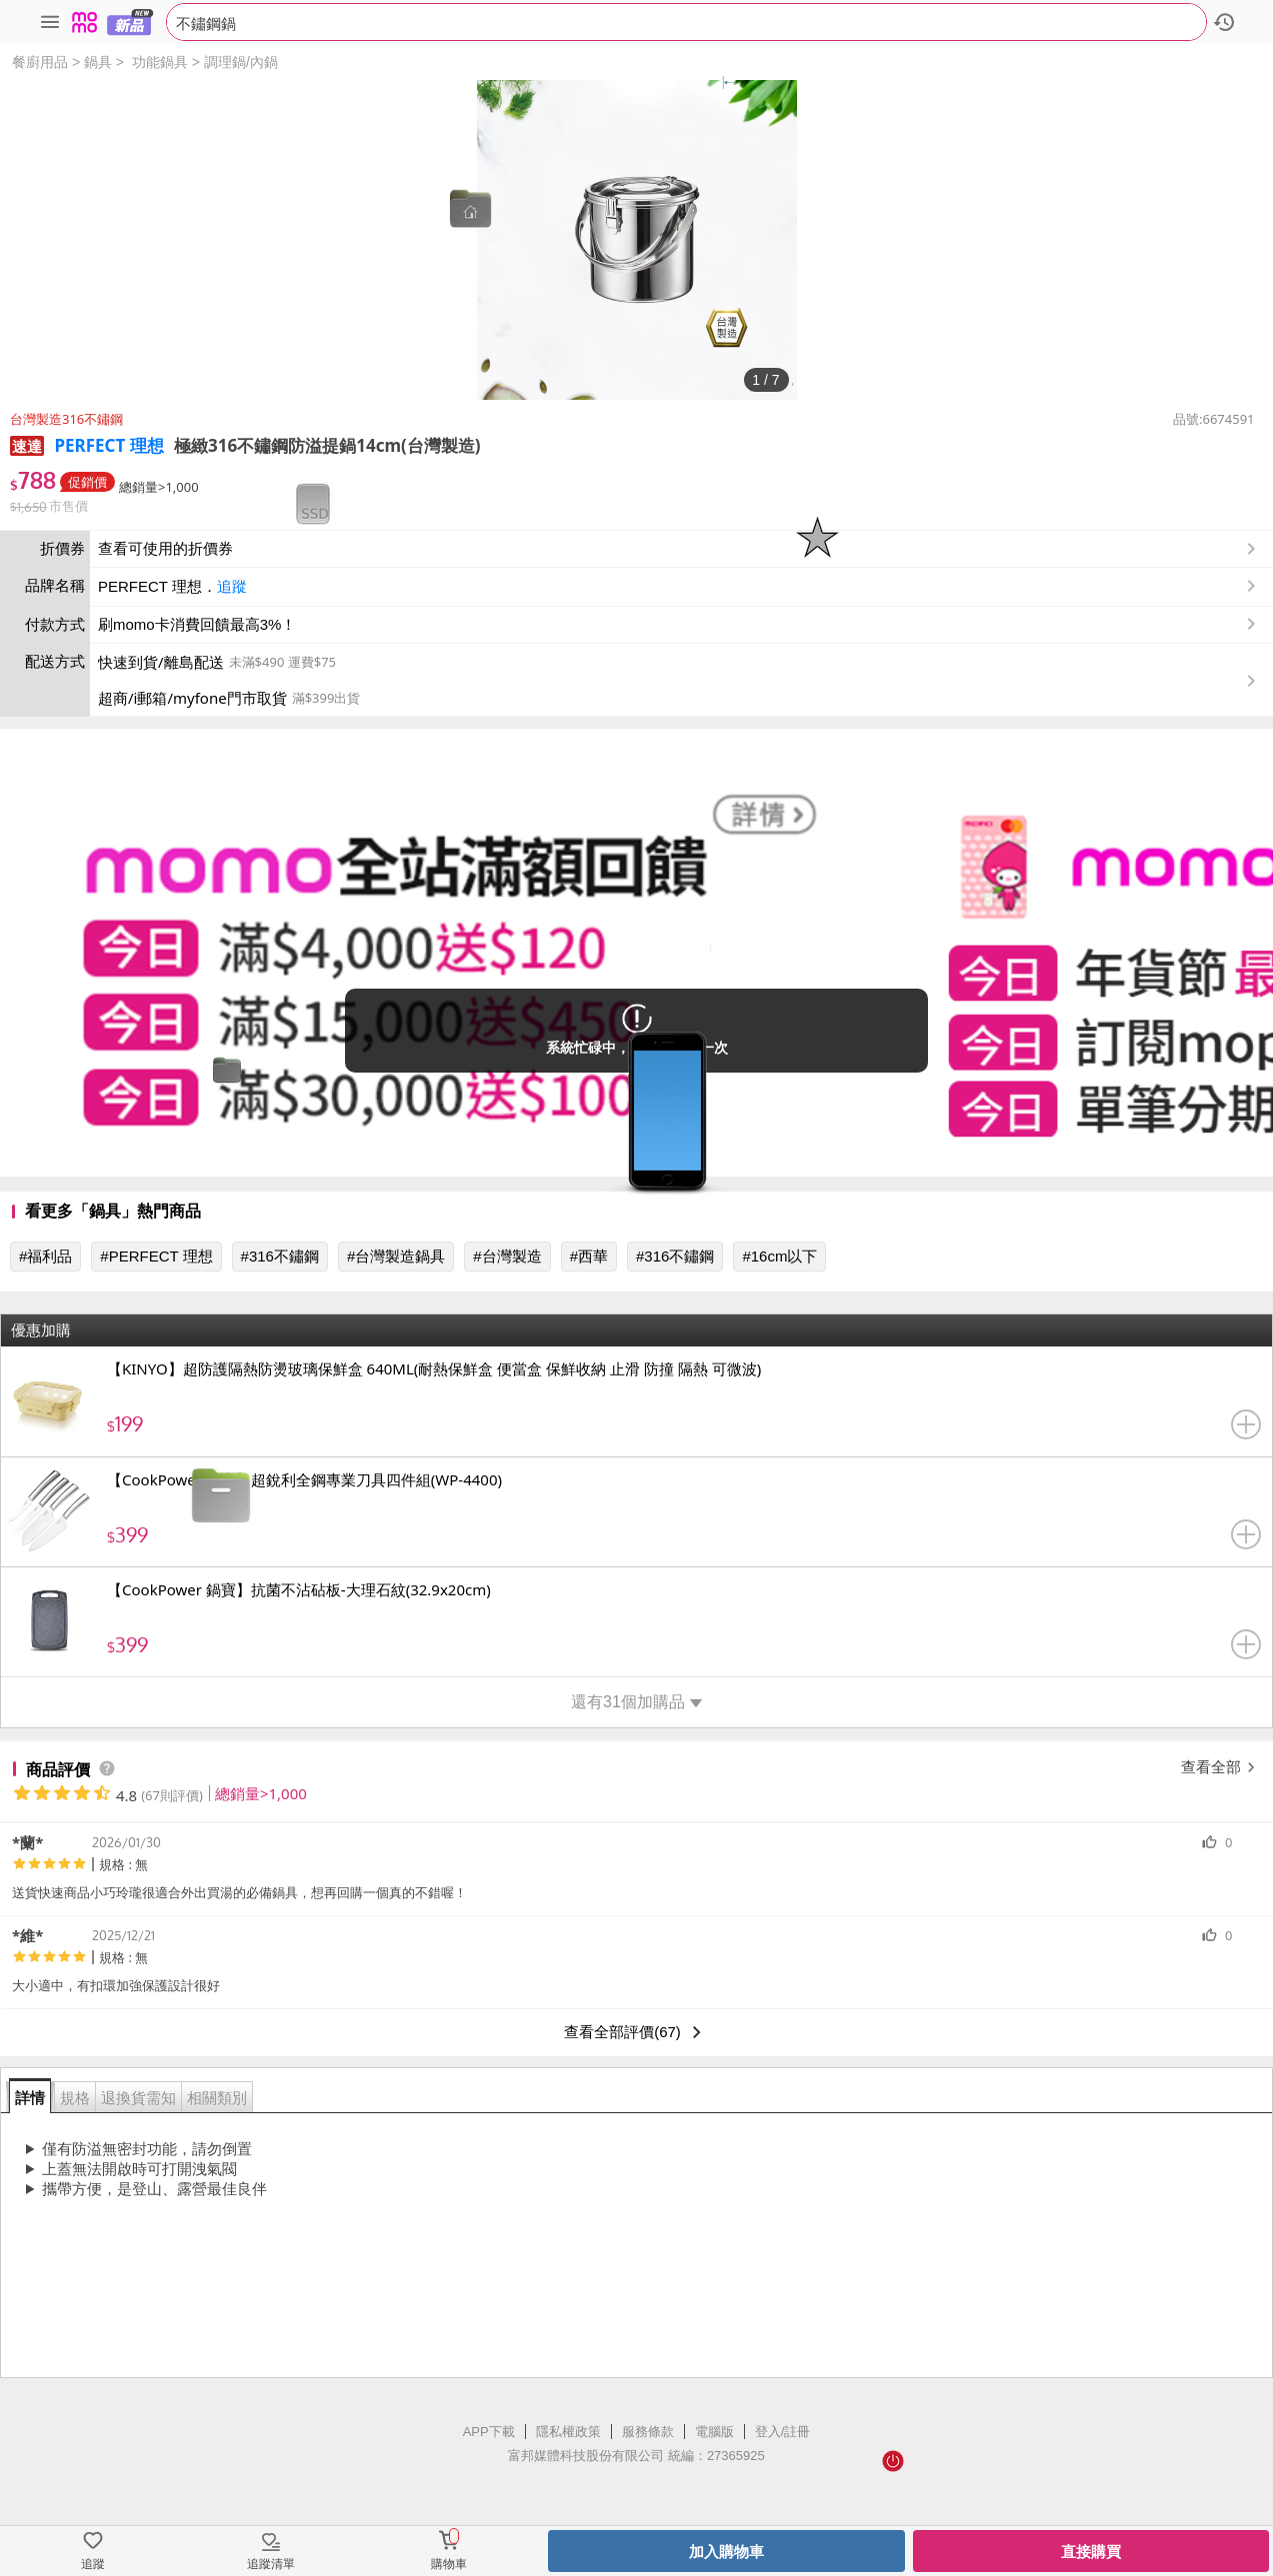 The height and width of the screenshot is (2576, 1273). What do you see at coordinates (470, 208) in the screenshot?
I see `access your home folder` at bounding box center [470, 208].